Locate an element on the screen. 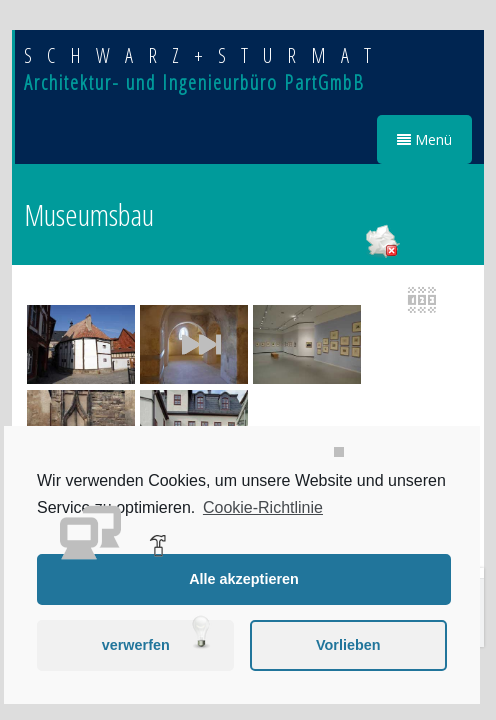 This screenshot has height=720, width=496. mark email as not junk is located at coordinates (382, 241).